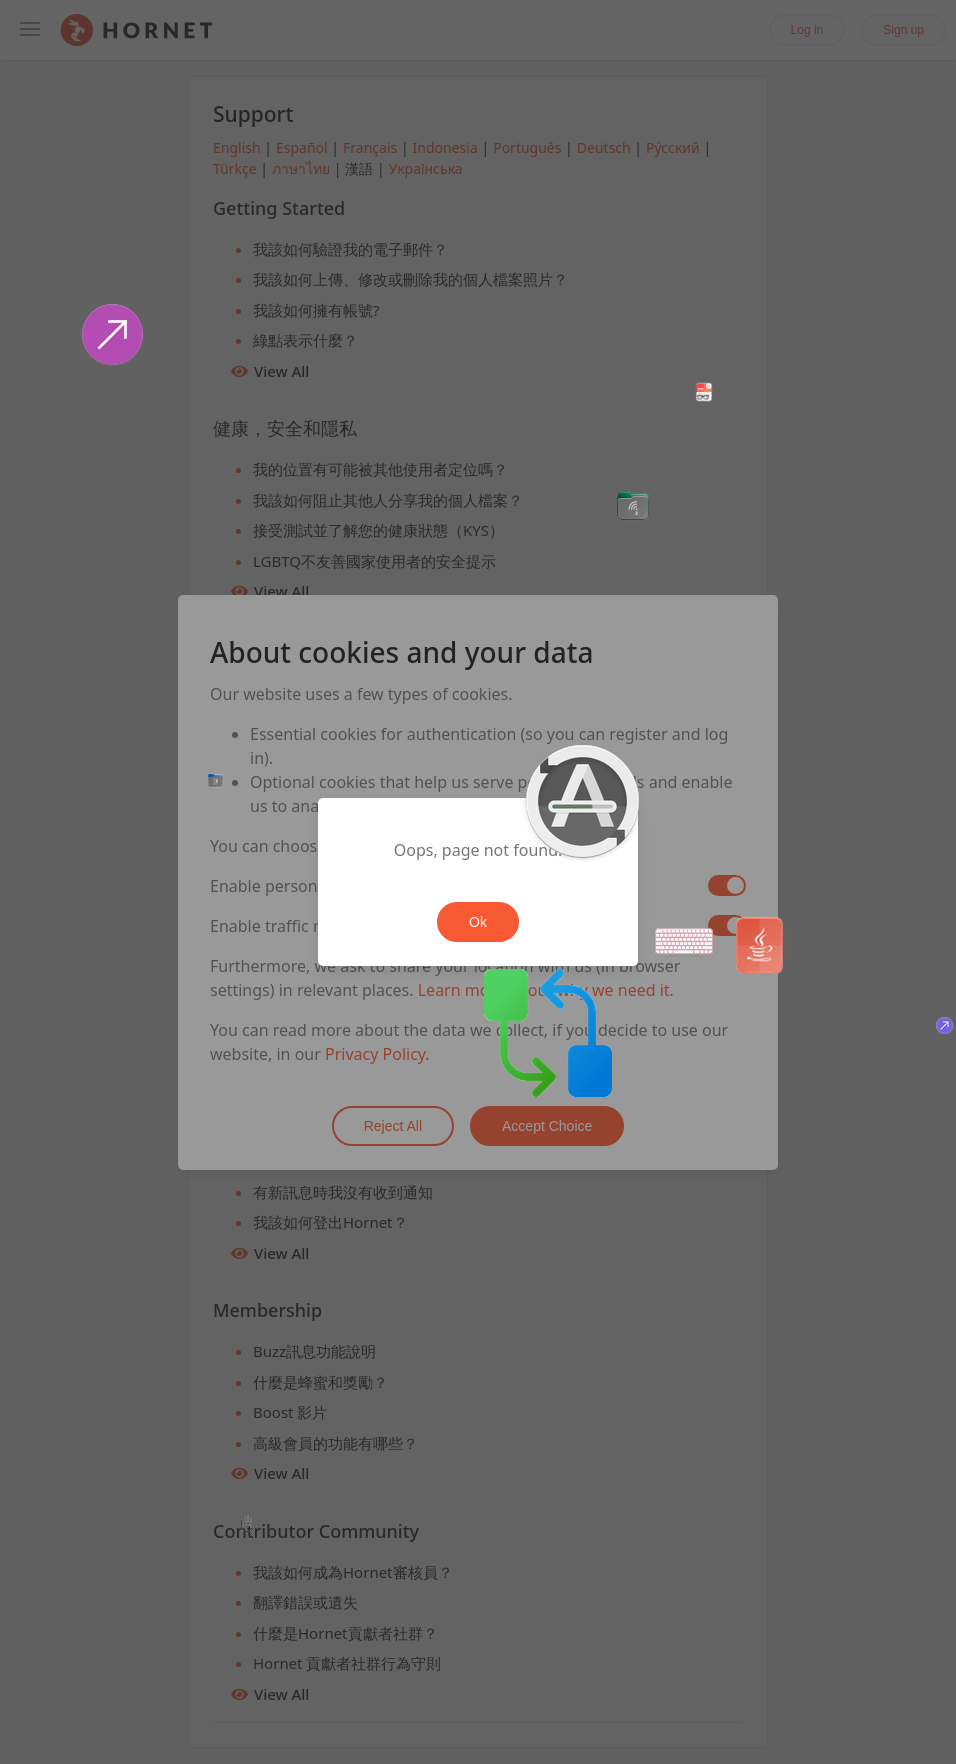 Image resolution: width=956 pixels, height=1764 pixels. Describe the element at coordinates (684, 942) in the screenshot. I see `indicates a pink external keyboard is connected` at that location.